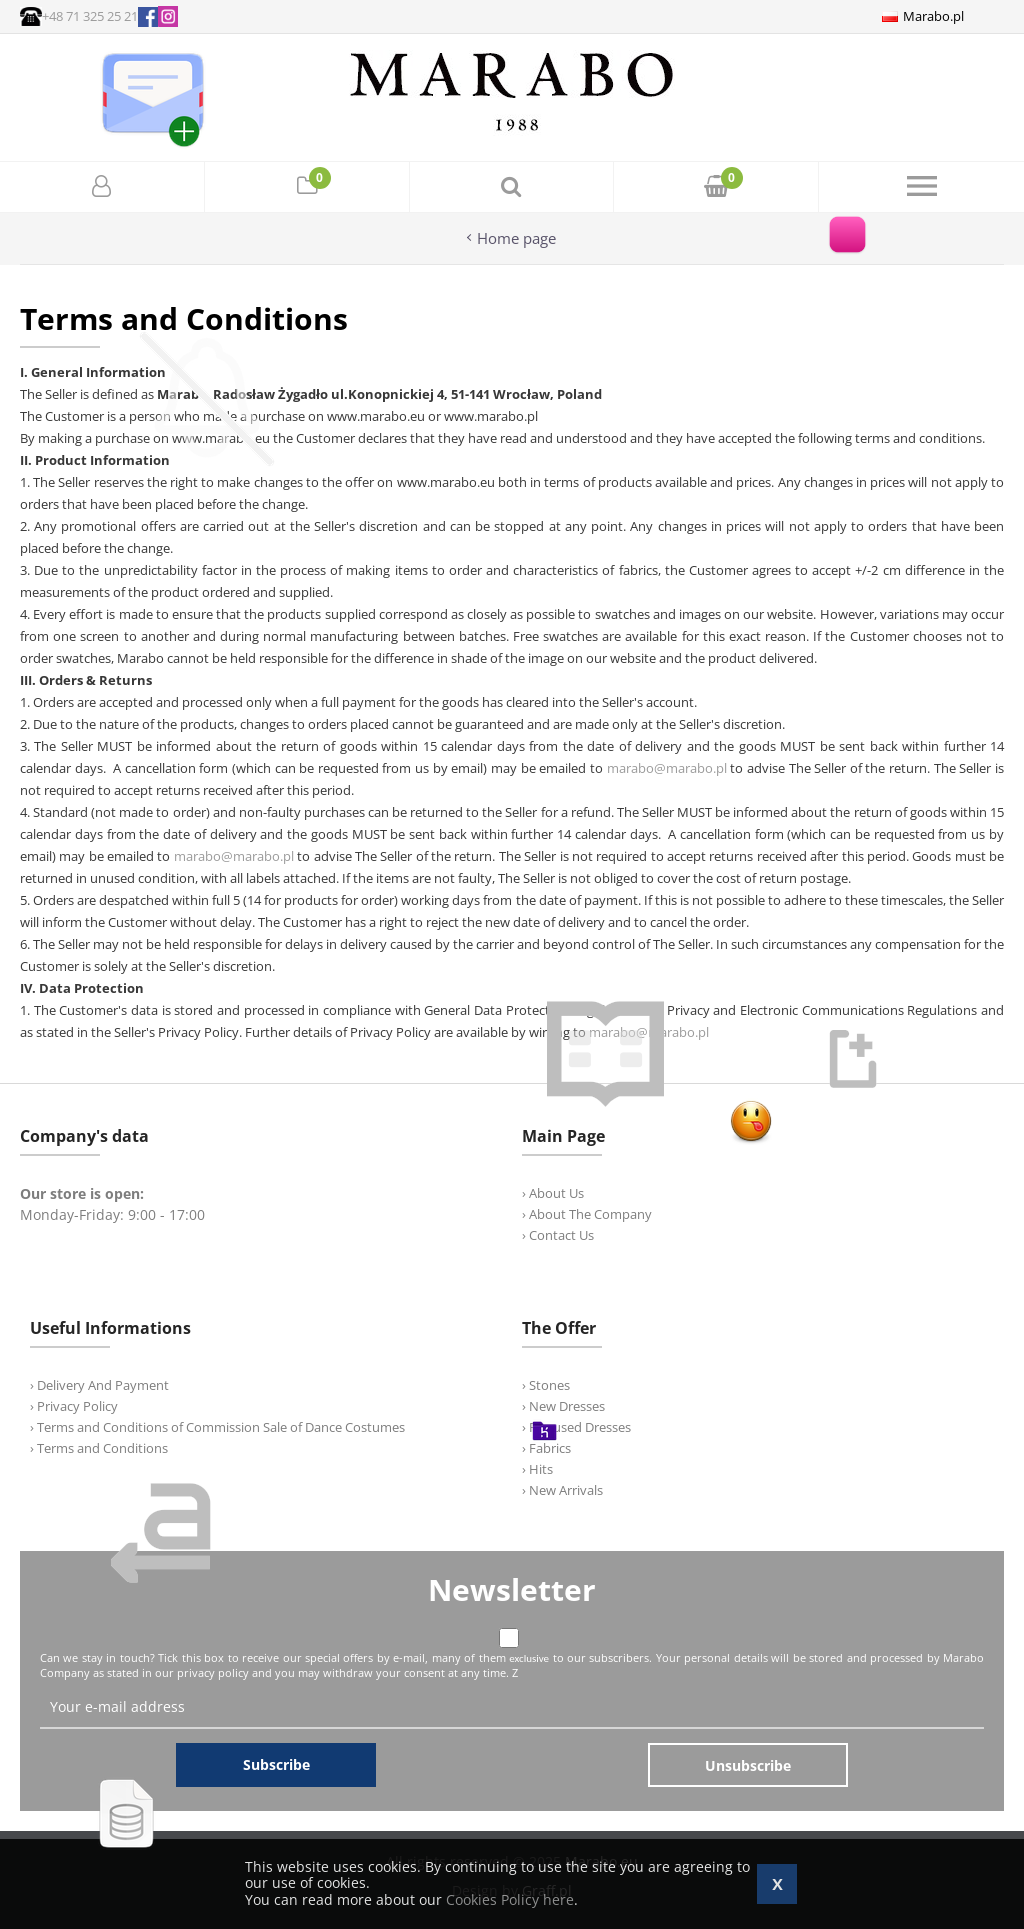 The height and width of the screenshot is (1929, 1024). I want to click on folder containing Heroku project files, so click(544, 1431).